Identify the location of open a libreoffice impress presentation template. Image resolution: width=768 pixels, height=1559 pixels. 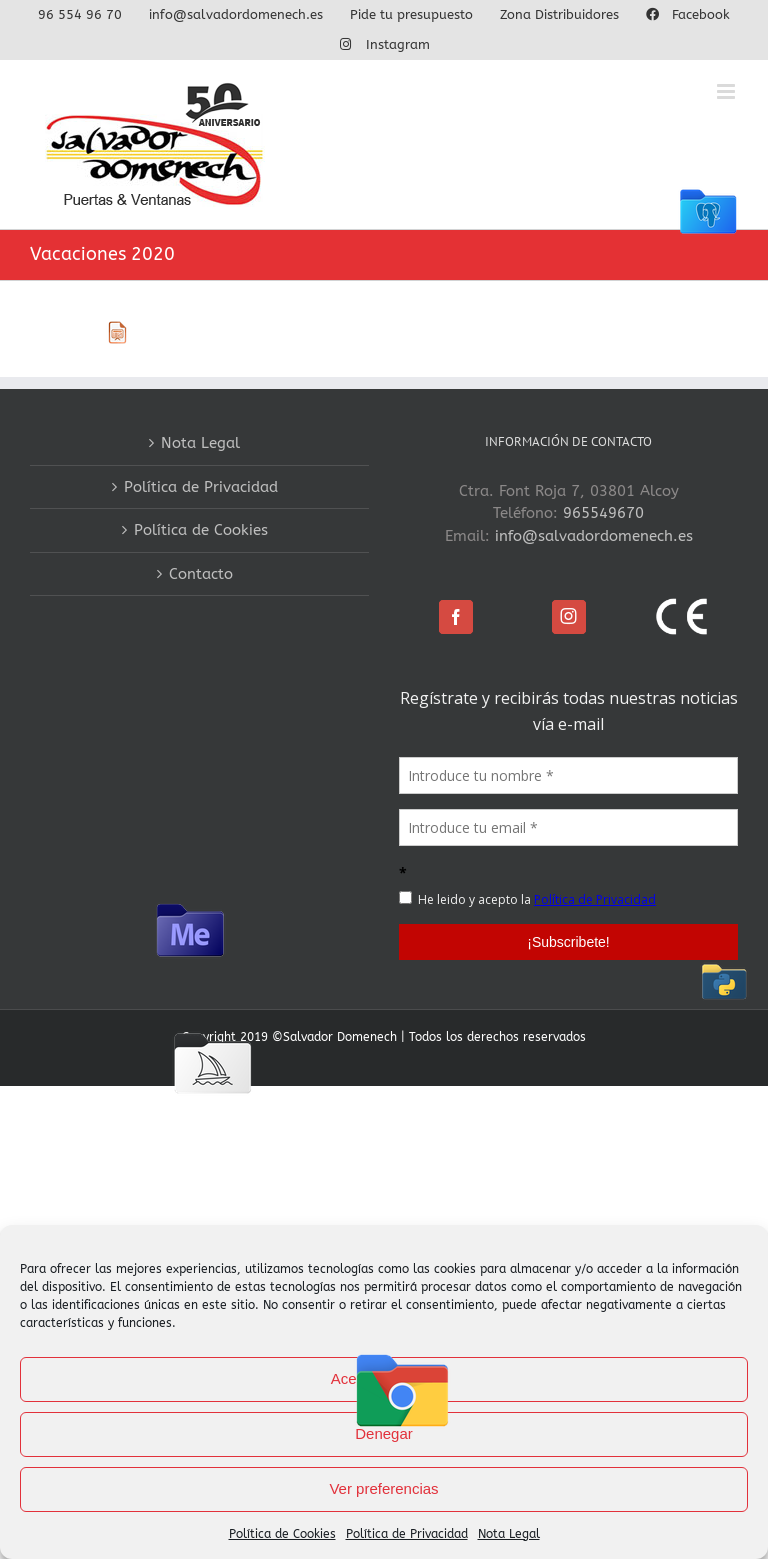
(117, 332).